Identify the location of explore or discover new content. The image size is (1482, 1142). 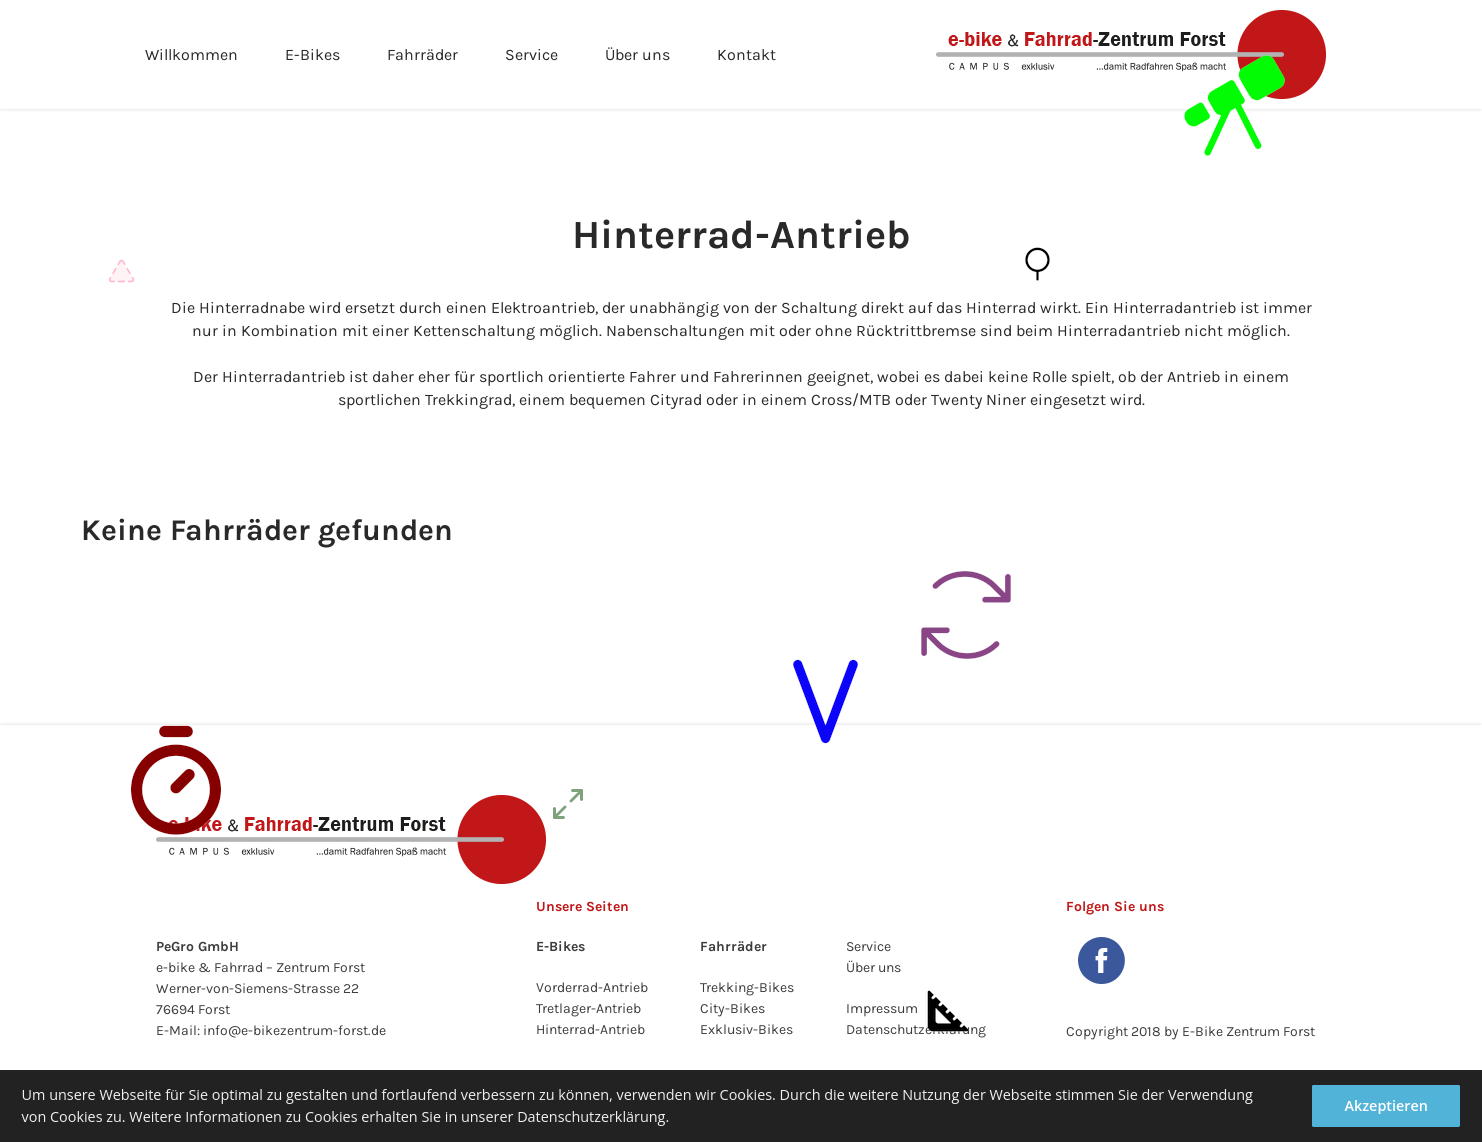
(1234, 105).